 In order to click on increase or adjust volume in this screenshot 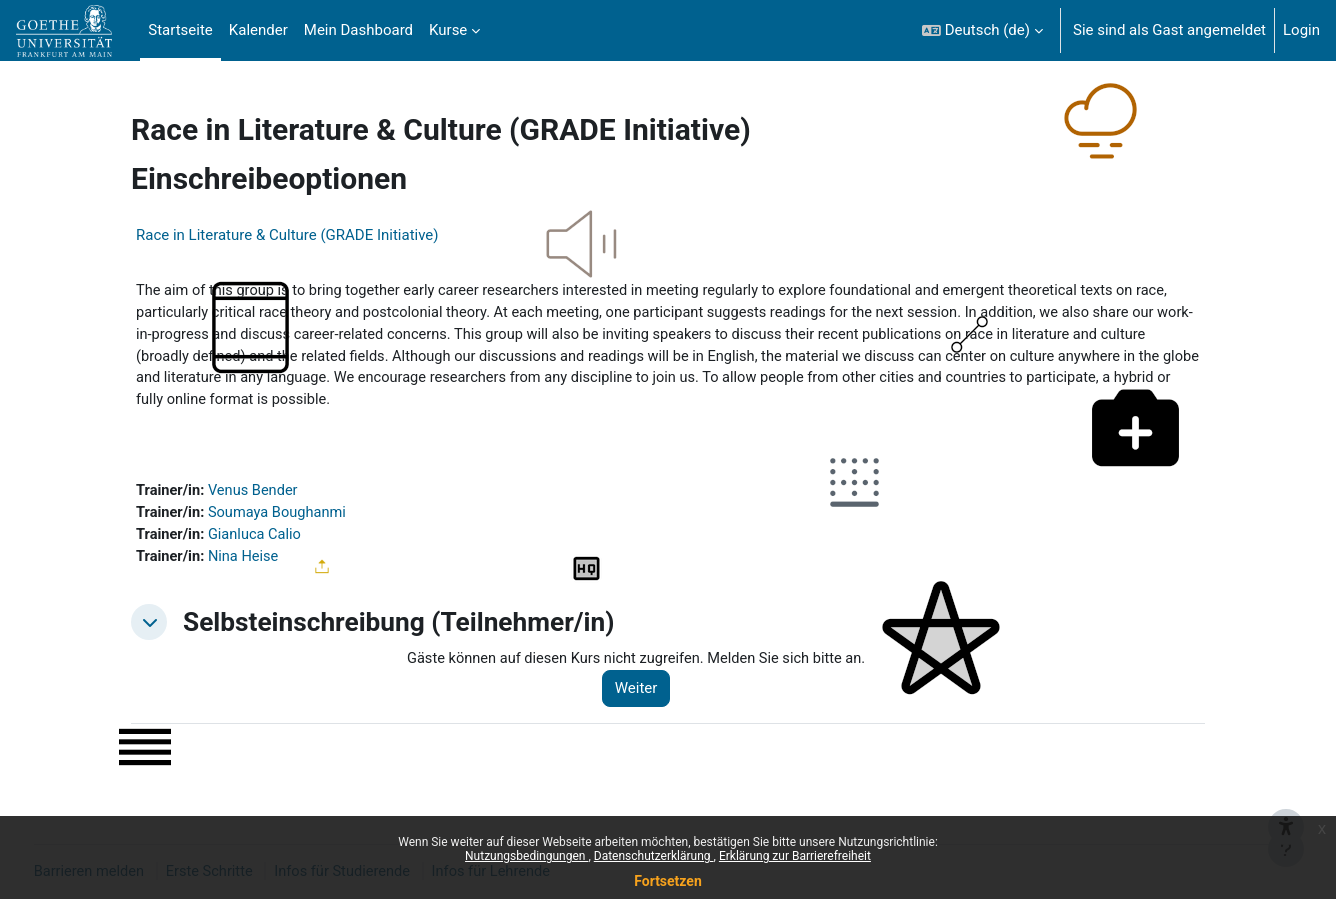, I will do `click(580, 244)`.